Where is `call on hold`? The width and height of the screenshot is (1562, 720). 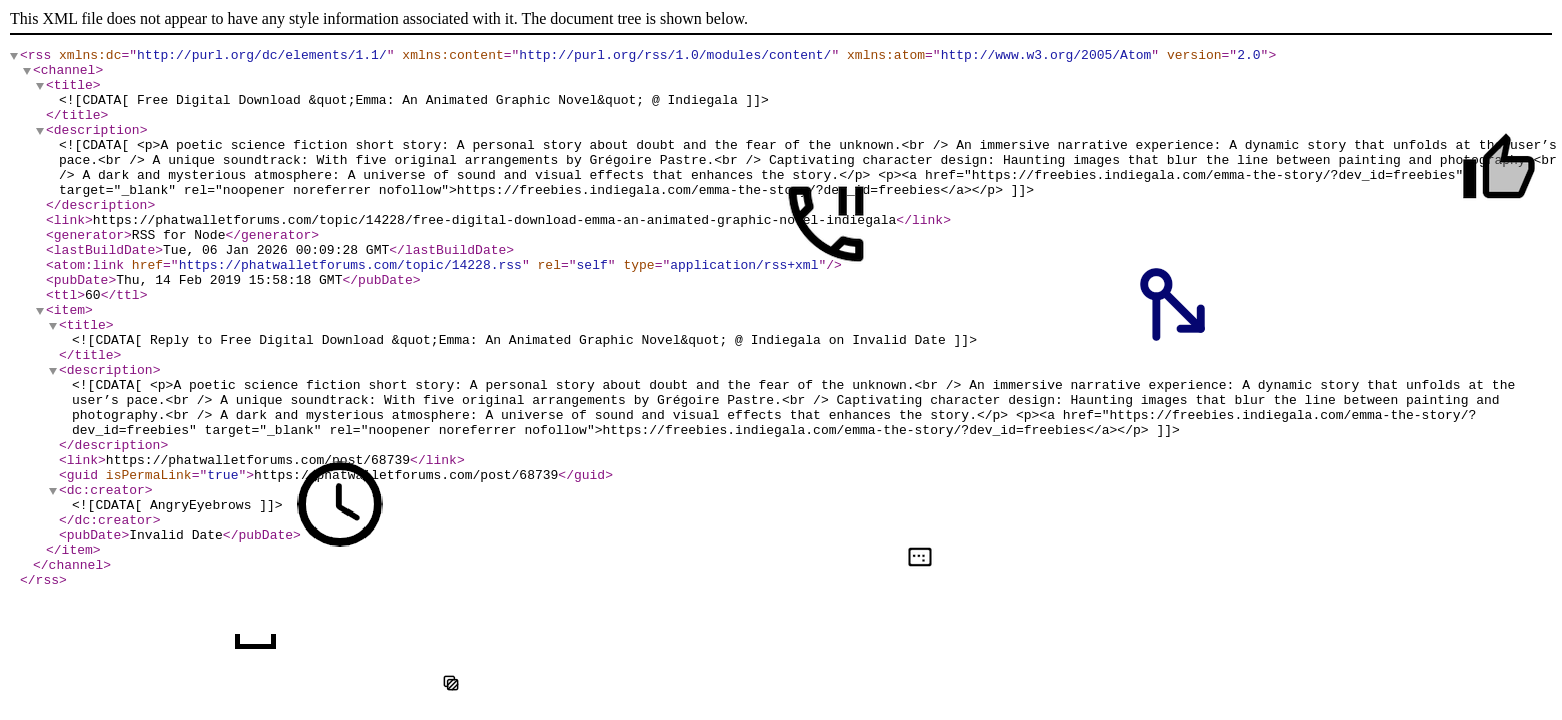 call on hold is located at coordinates (826, 224).